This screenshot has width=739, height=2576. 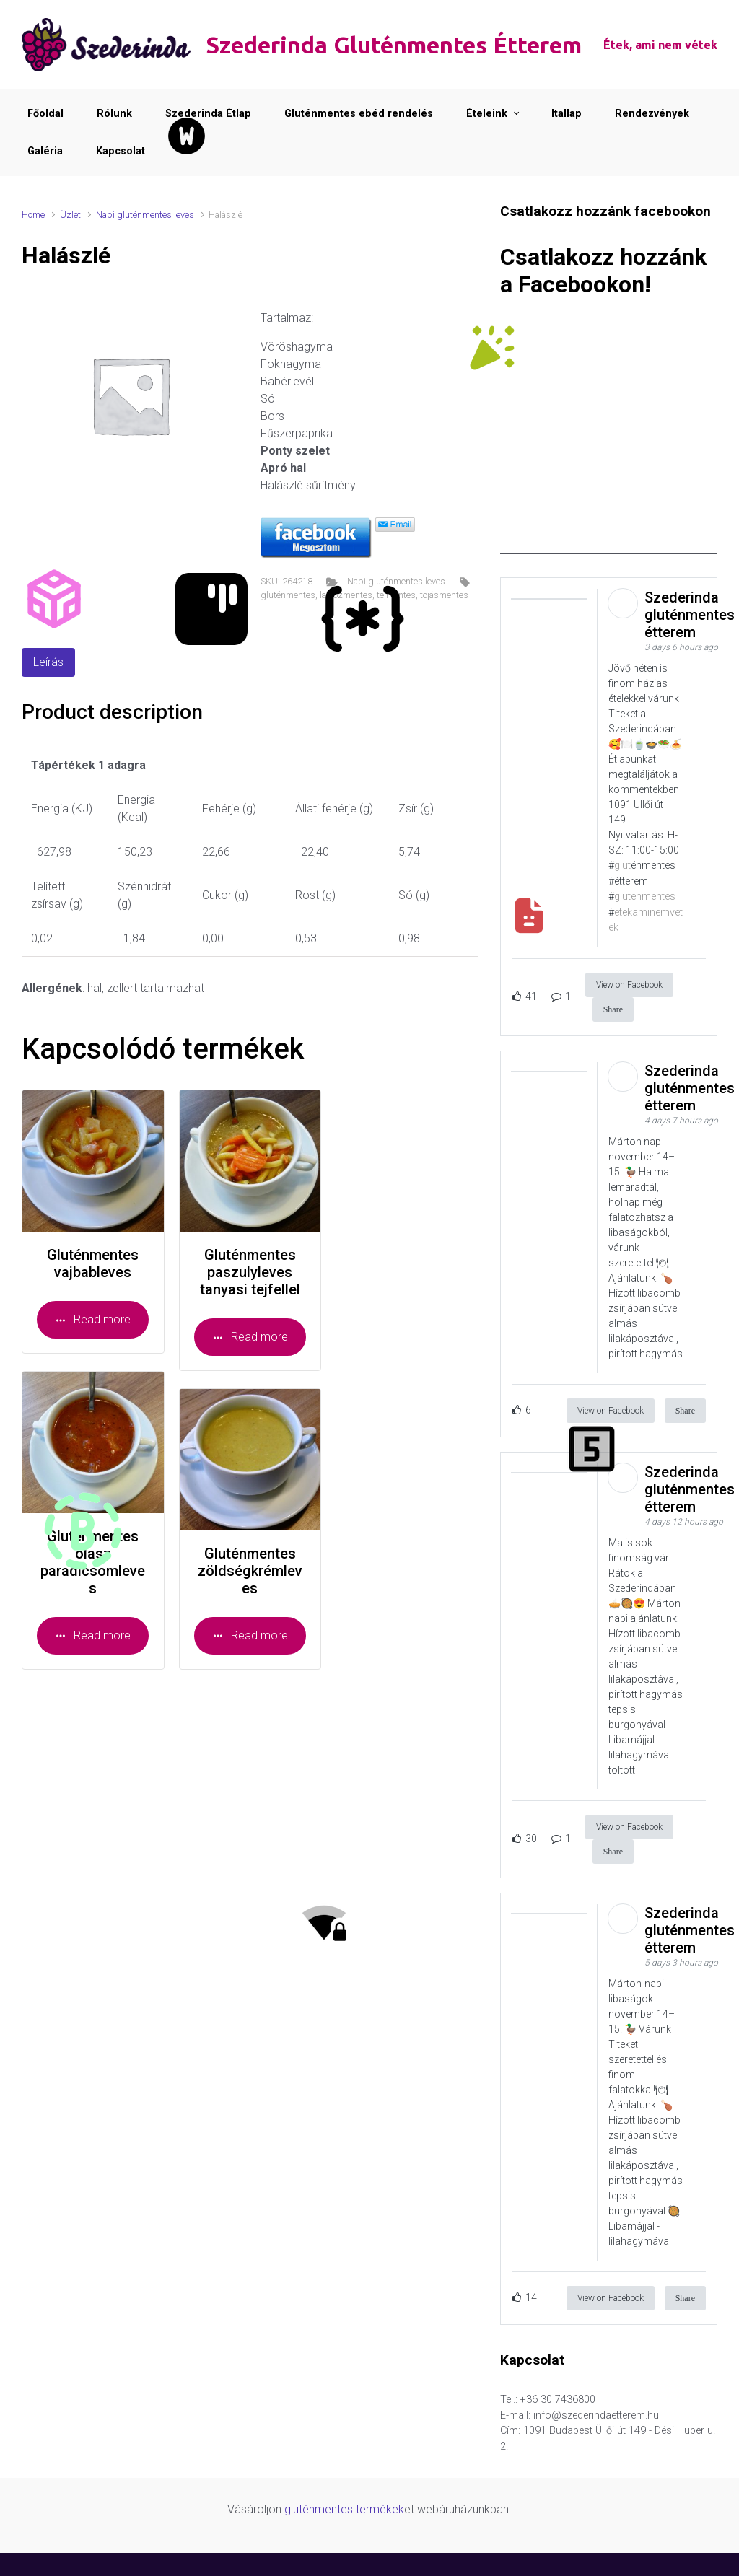 What do you see at coordinates (529, 916) in the screenshot?
I see `file with neutral or pending status` at bounding box center [529, 916].